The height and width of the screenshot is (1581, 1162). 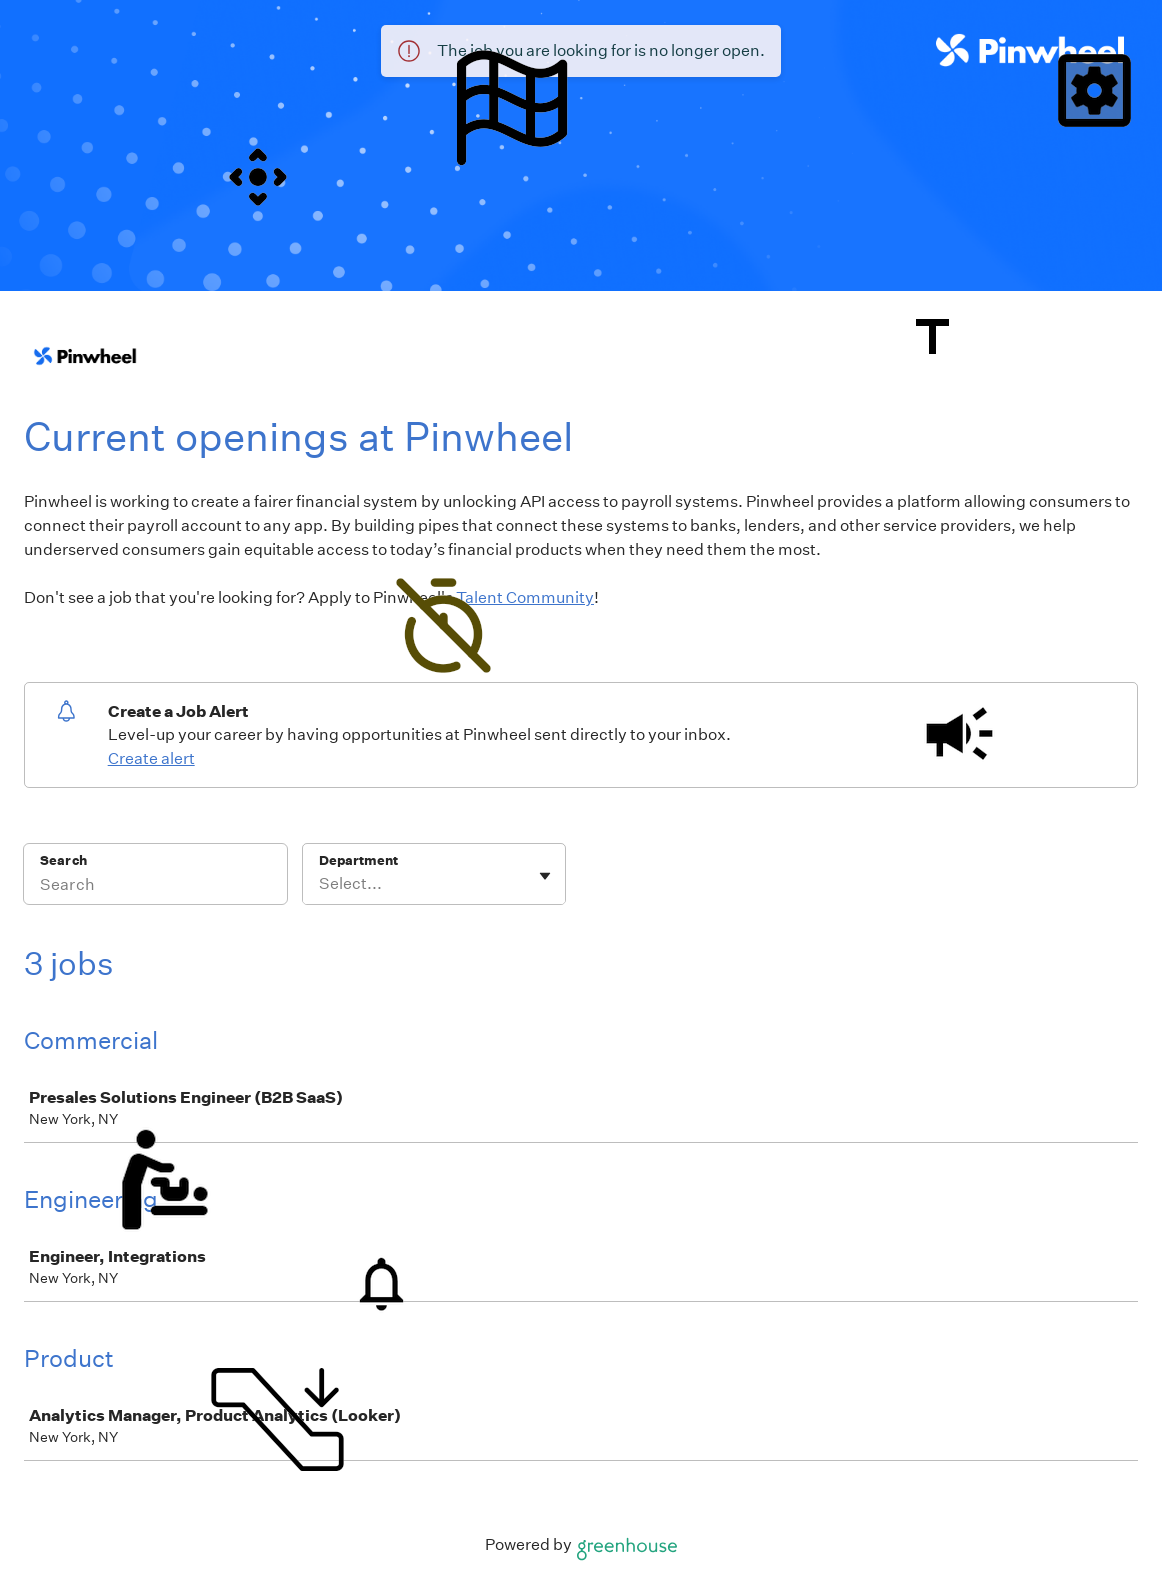 I want to click on access application settings, so click(x=1094, y=90).